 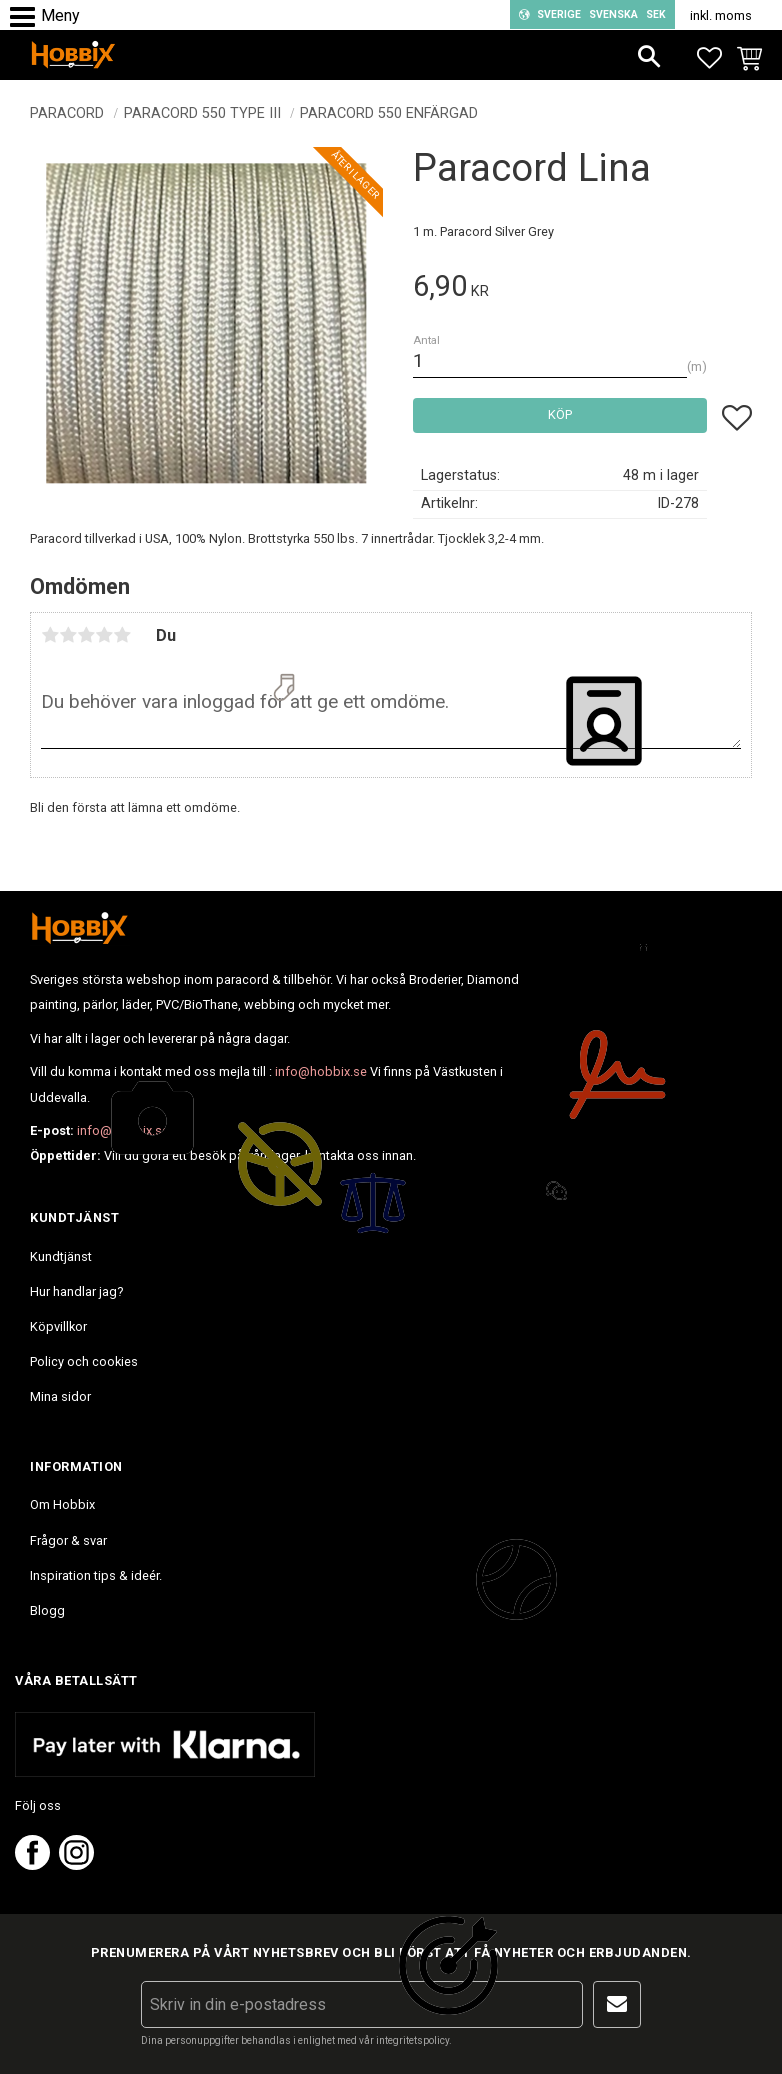 I want to click on disable steering or driving controls, so click(x=280, y=1164).